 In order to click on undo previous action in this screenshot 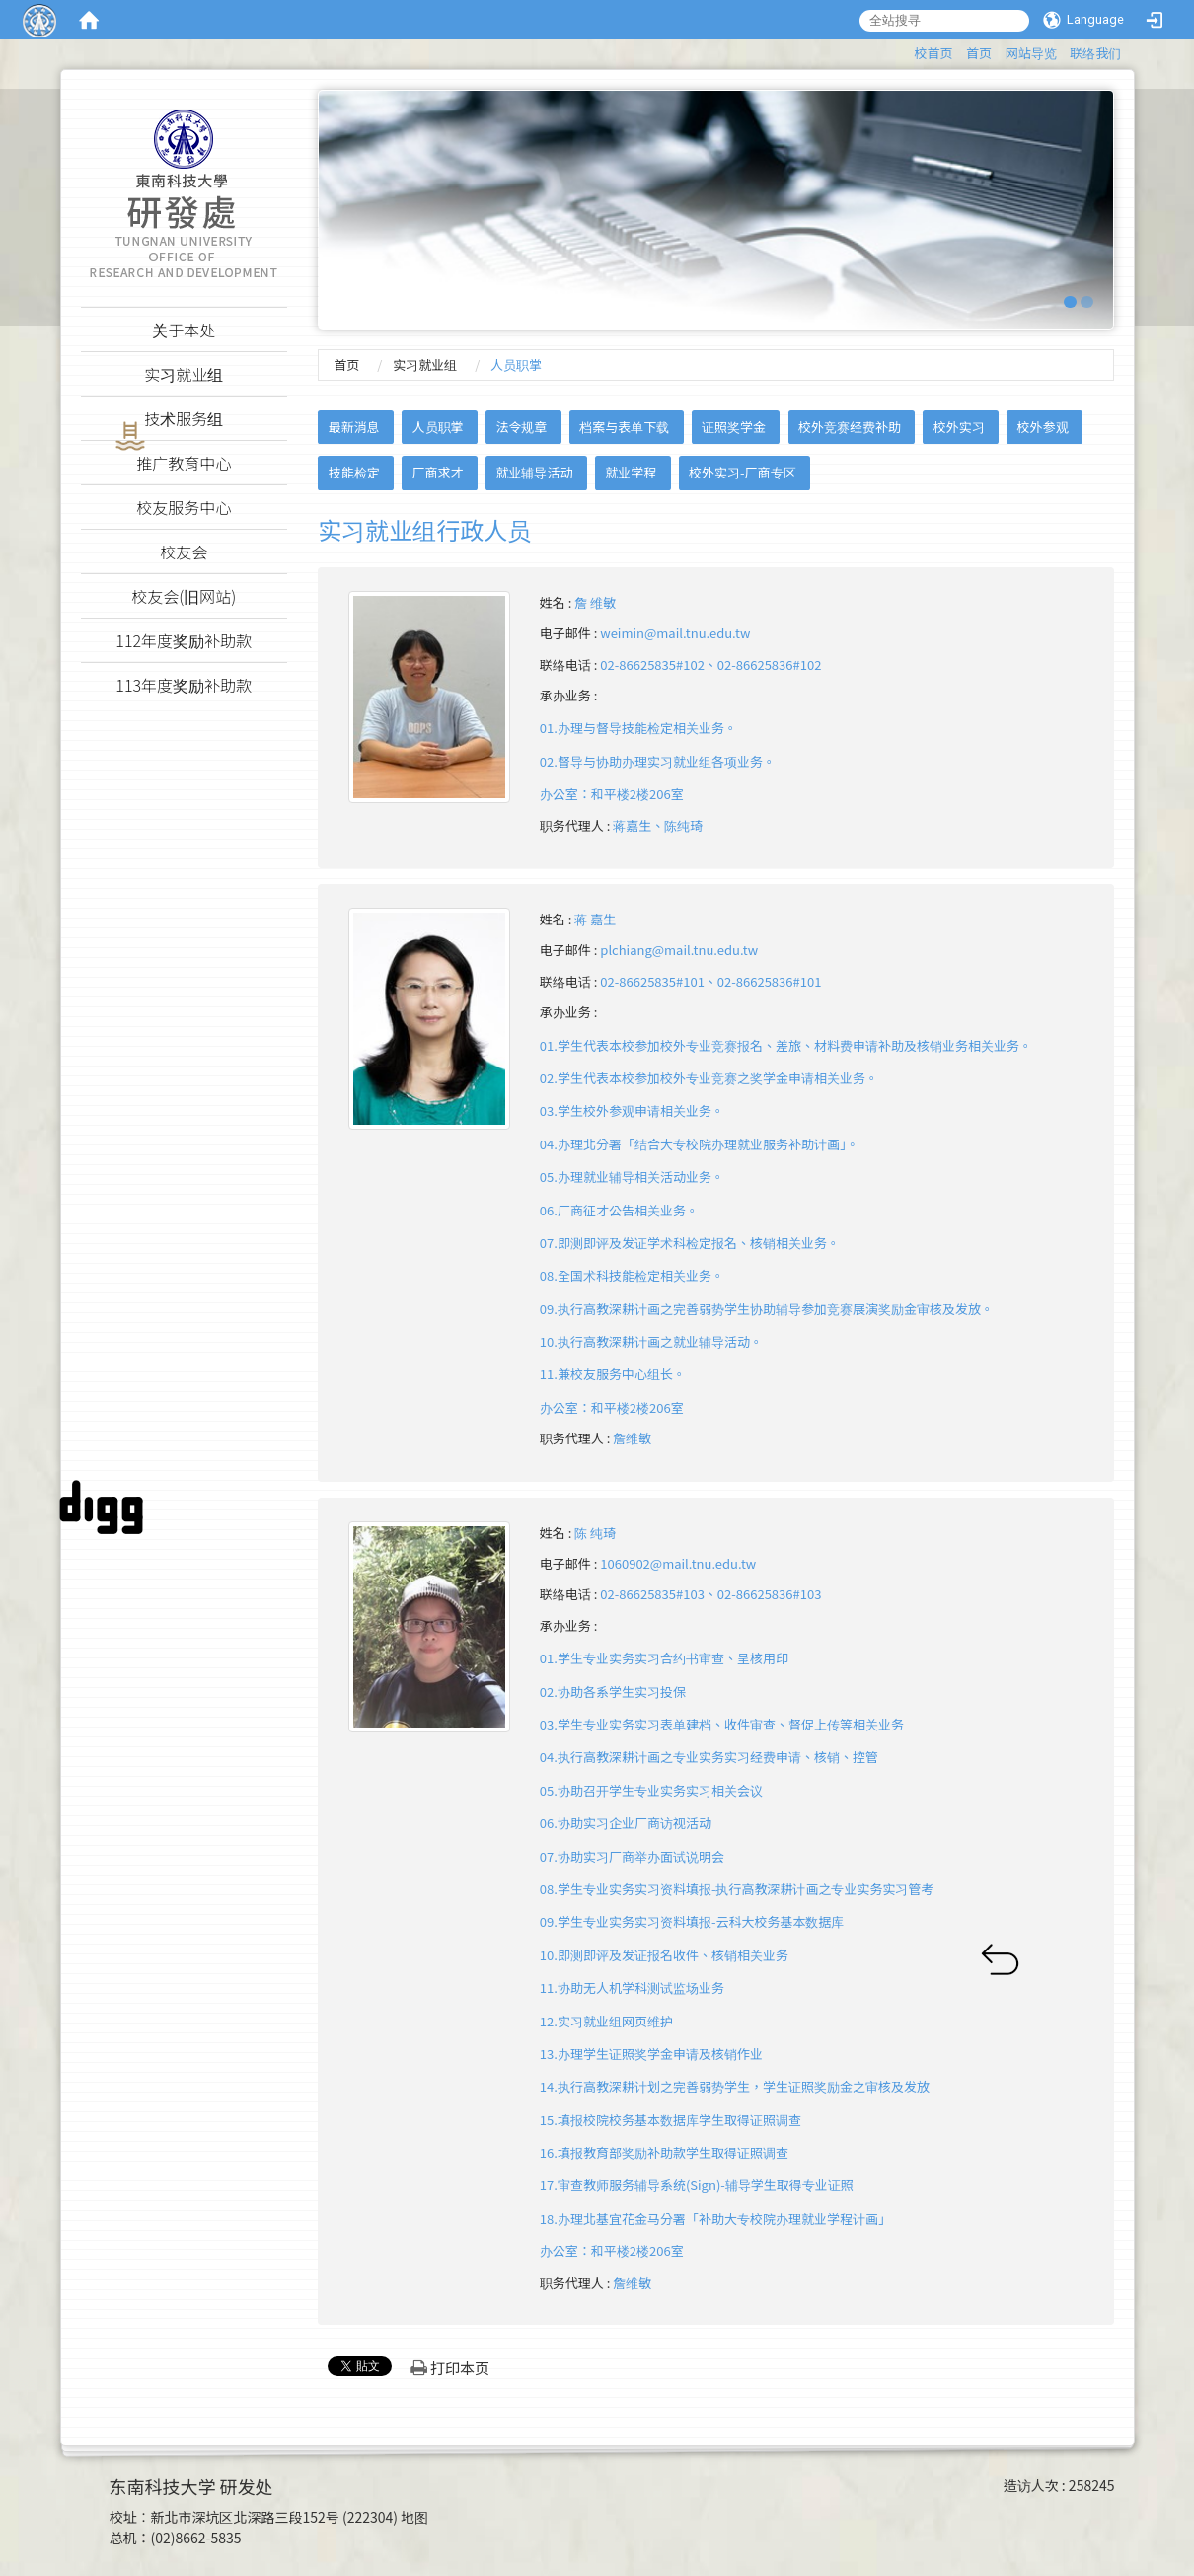, I will do `click(1000, 1960)`.